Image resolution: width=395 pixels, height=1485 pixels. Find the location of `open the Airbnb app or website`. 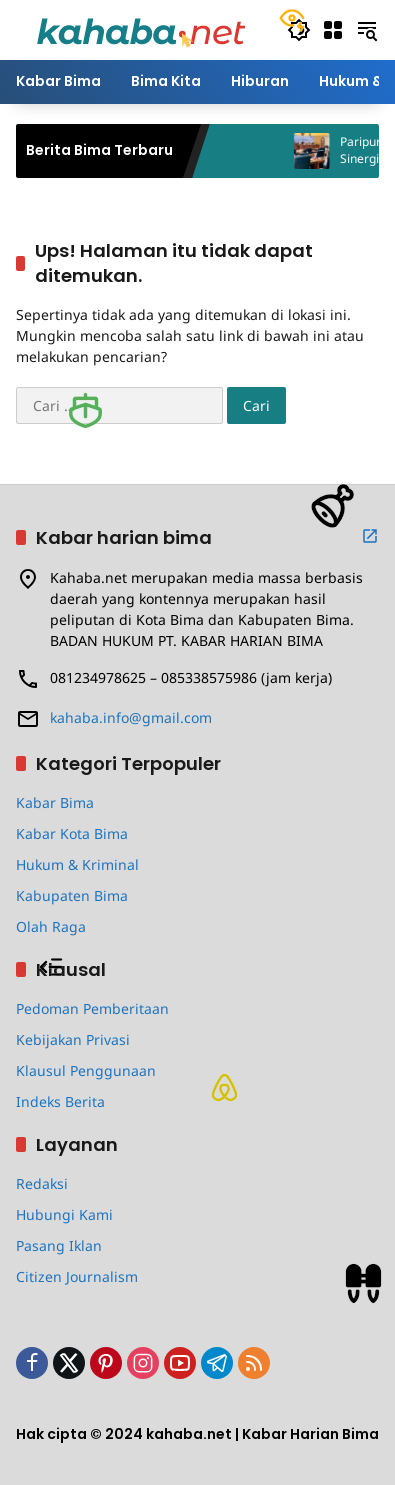

open the Airbnb app or website is located at coordinates (224, 1087).